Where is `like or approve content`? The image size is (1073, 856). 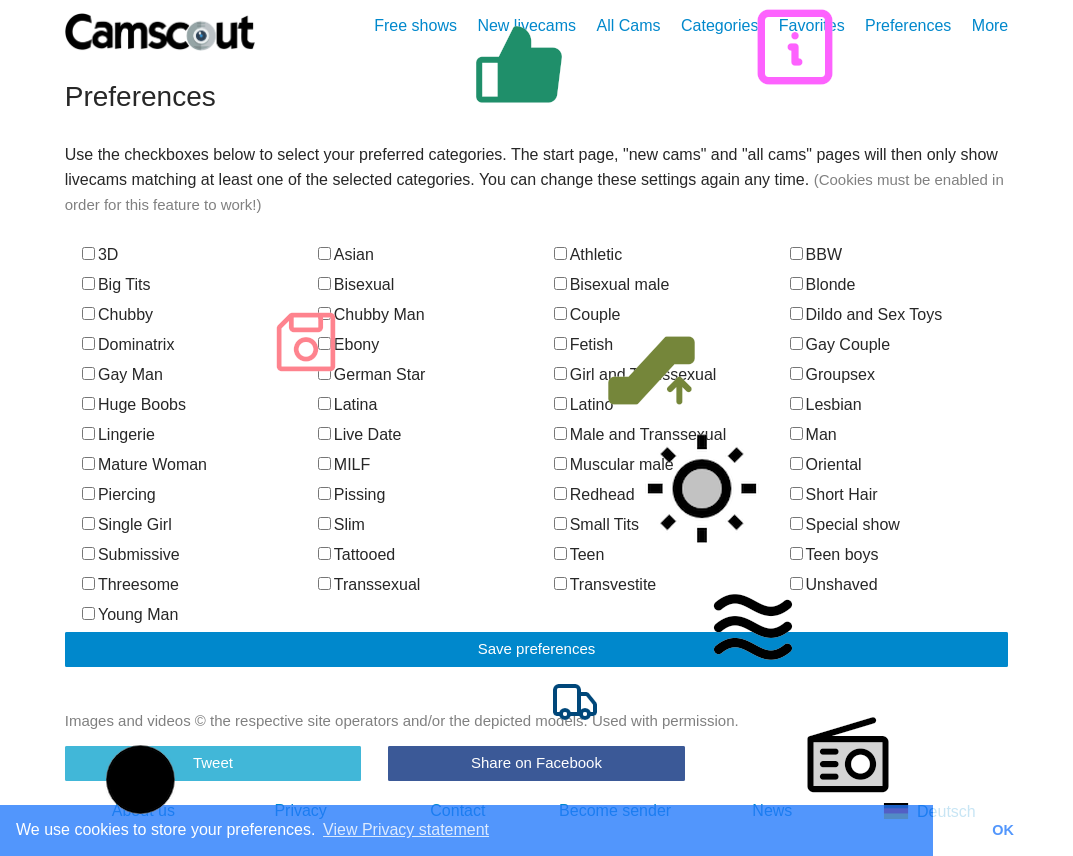 like or approve content is located at coordinates (519, 69).